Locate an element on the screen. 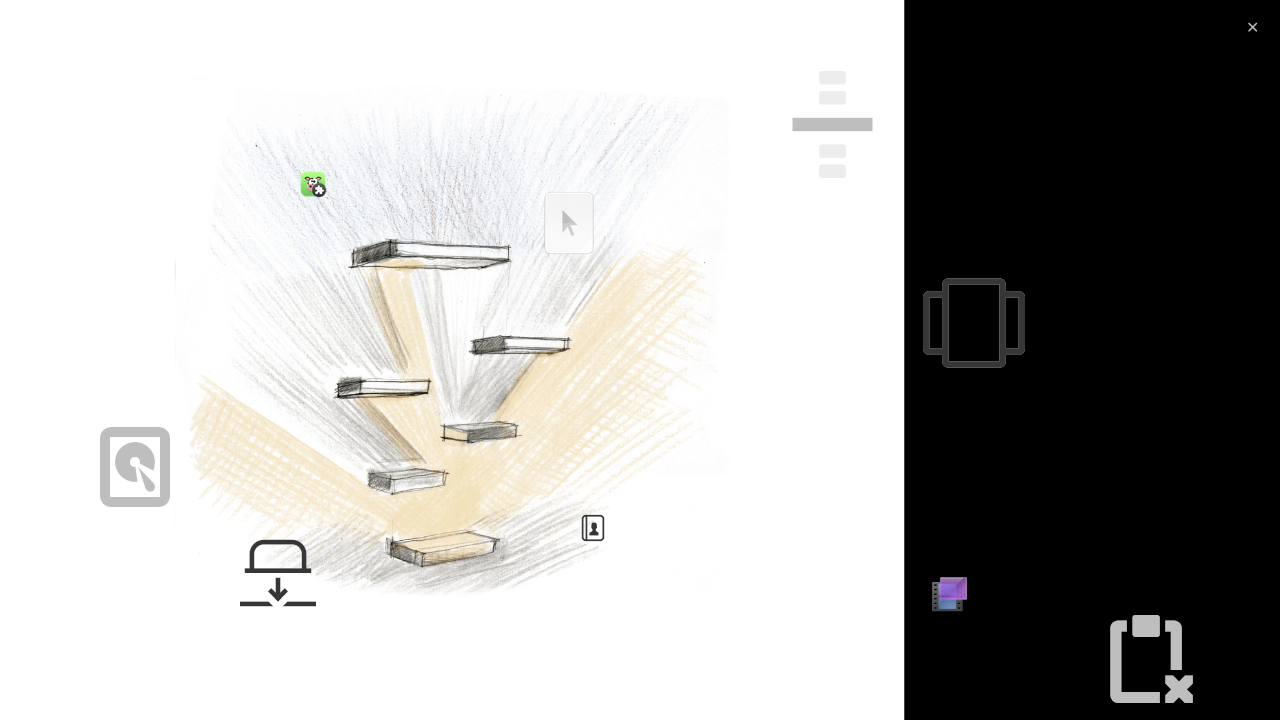  indicates an overdue or expired task is located at coordinates (1149, 659).